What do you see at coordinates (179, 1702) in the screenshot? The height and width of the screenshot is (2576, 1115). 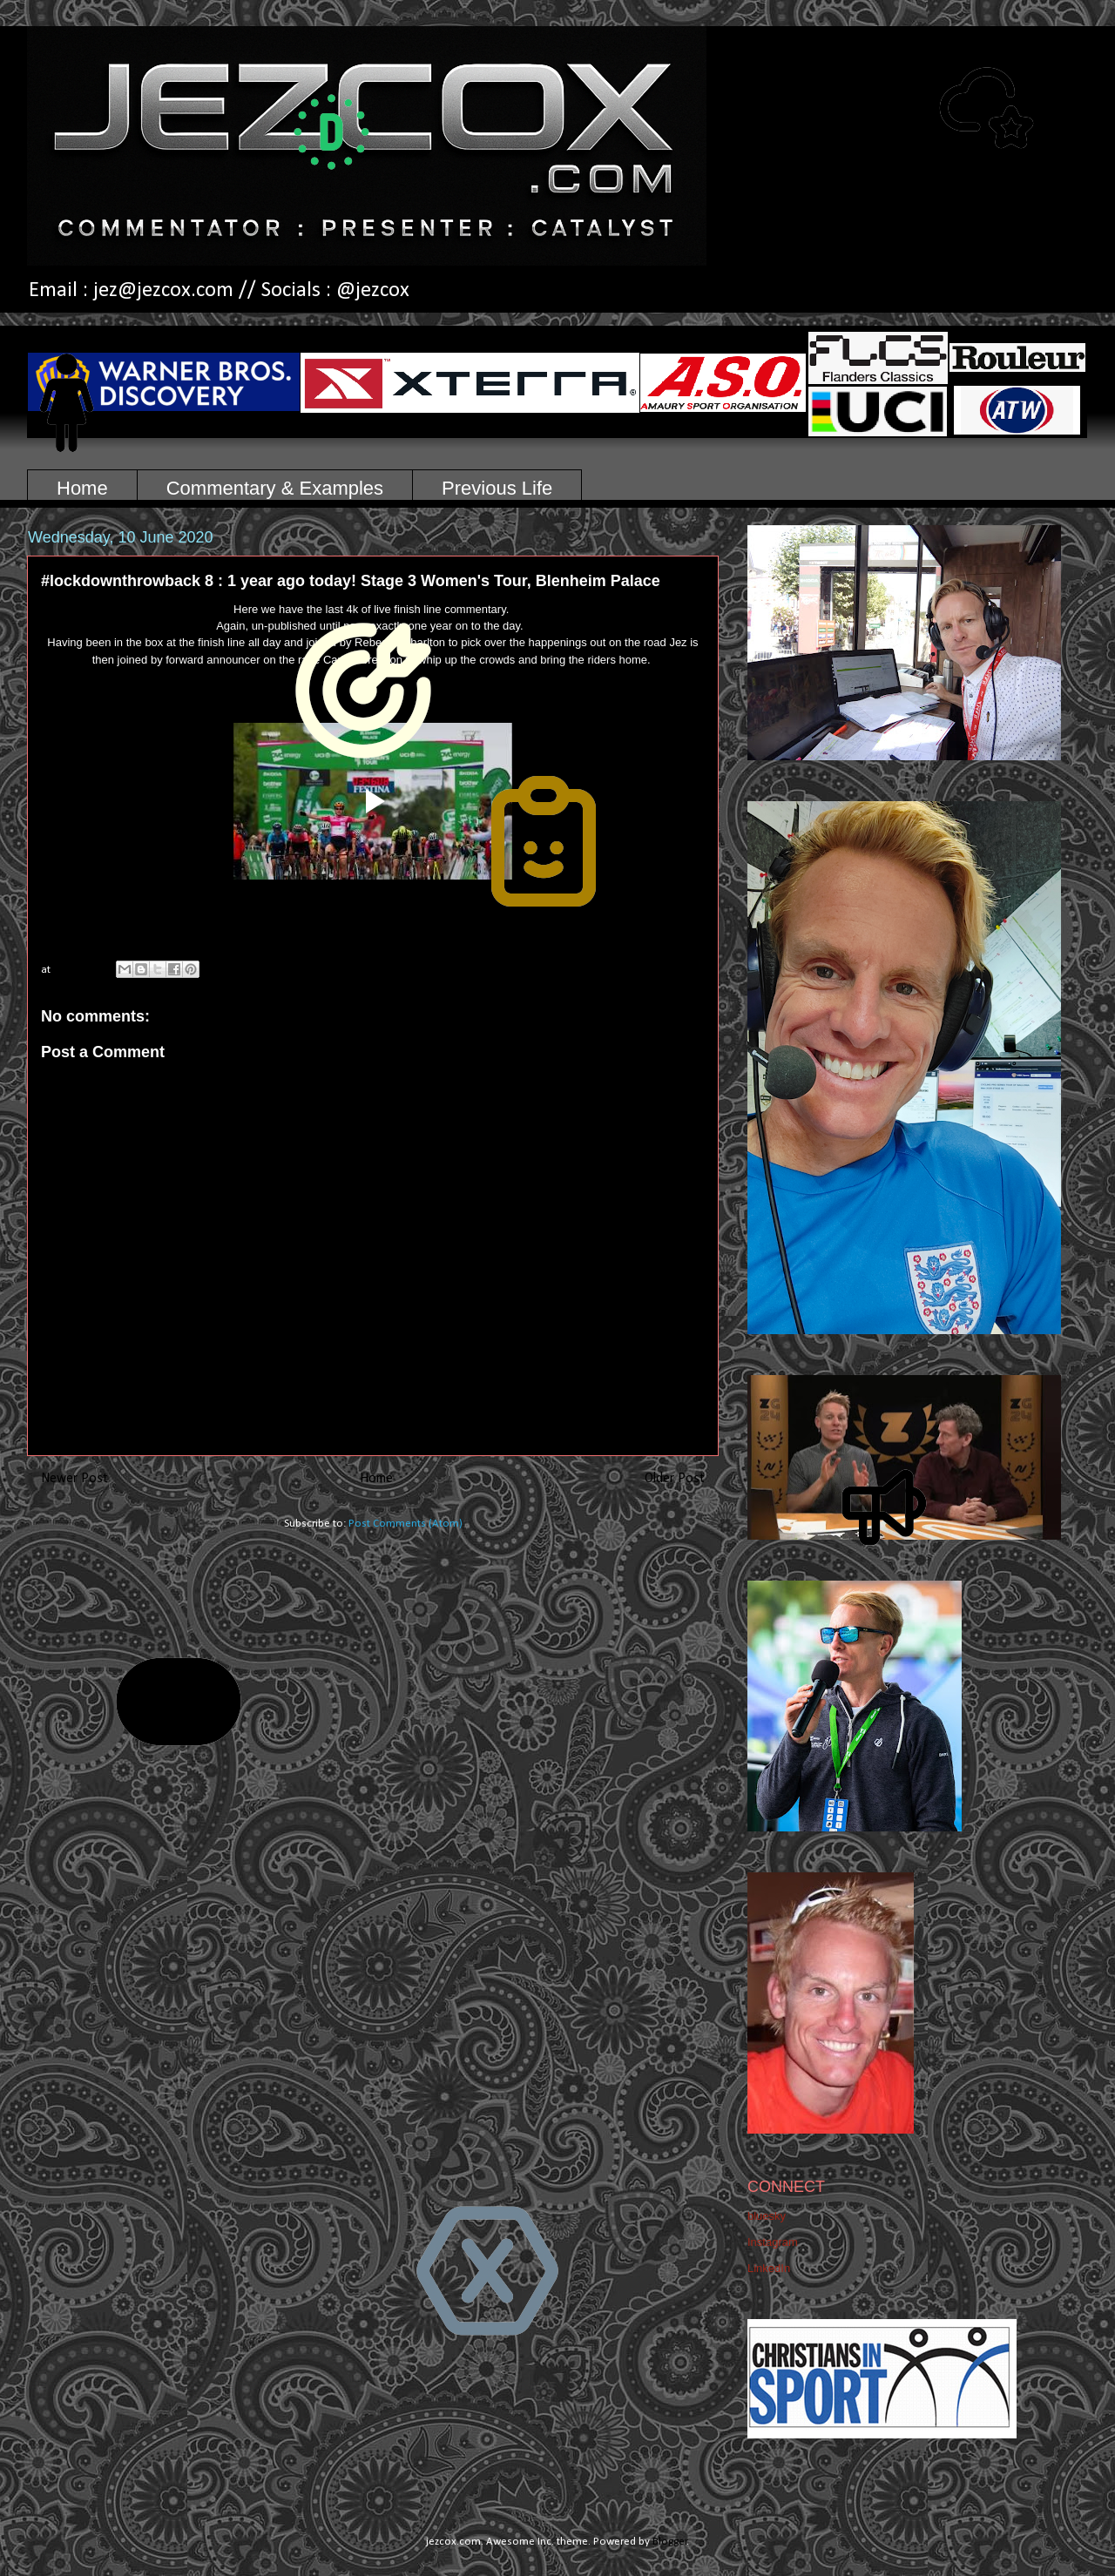 I see `access medication or pharmacy features` at bounding box center [179, 1702].